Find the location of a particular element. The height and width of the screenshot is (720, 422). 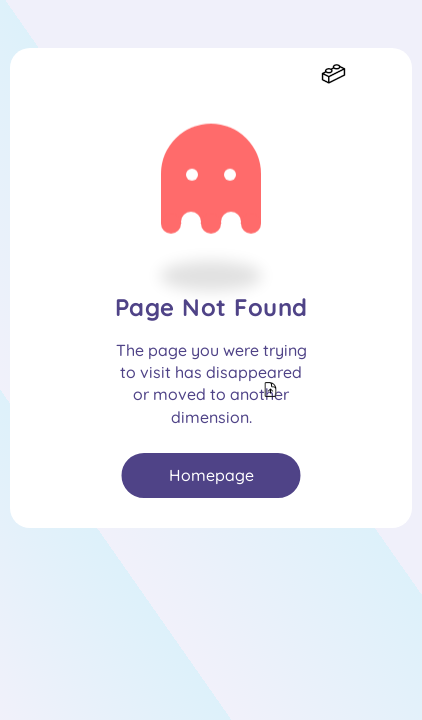

access building or construction features is located at coordinates (333, 73).